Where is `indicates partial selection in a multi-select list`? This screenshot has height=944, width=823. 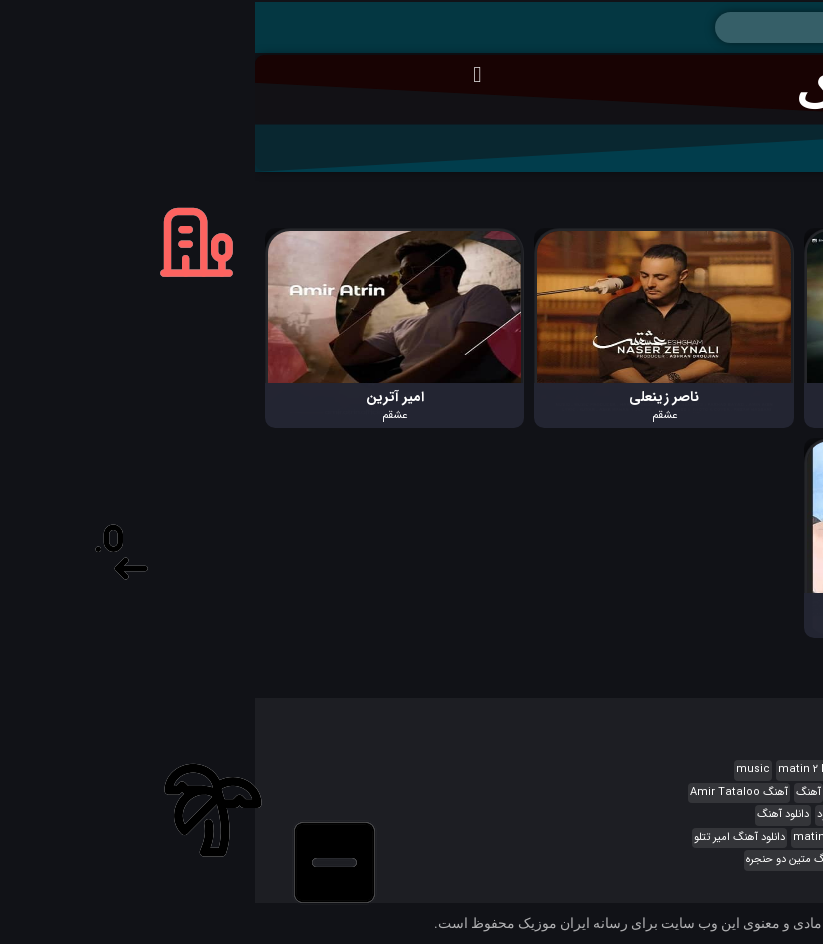 indicates partial selection in a multi-select list is located at coordinates (334, 862).